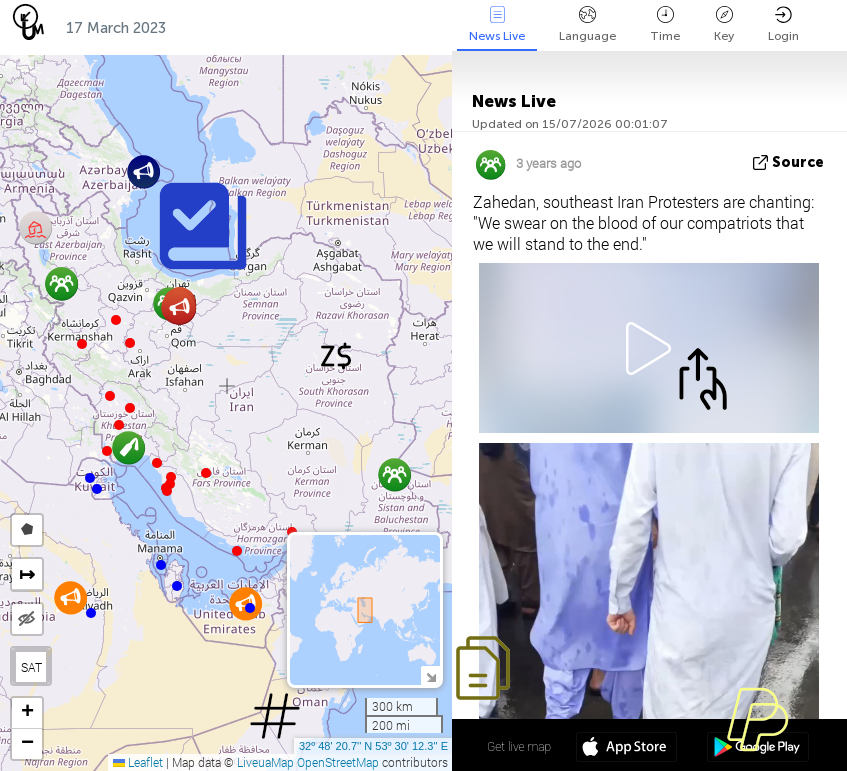 Image resolution: width=847 pixels, height=771 pixels. Describe the element at coordinates (275, 716) in the screenshot. I see `view or browse hashtags` at that location.